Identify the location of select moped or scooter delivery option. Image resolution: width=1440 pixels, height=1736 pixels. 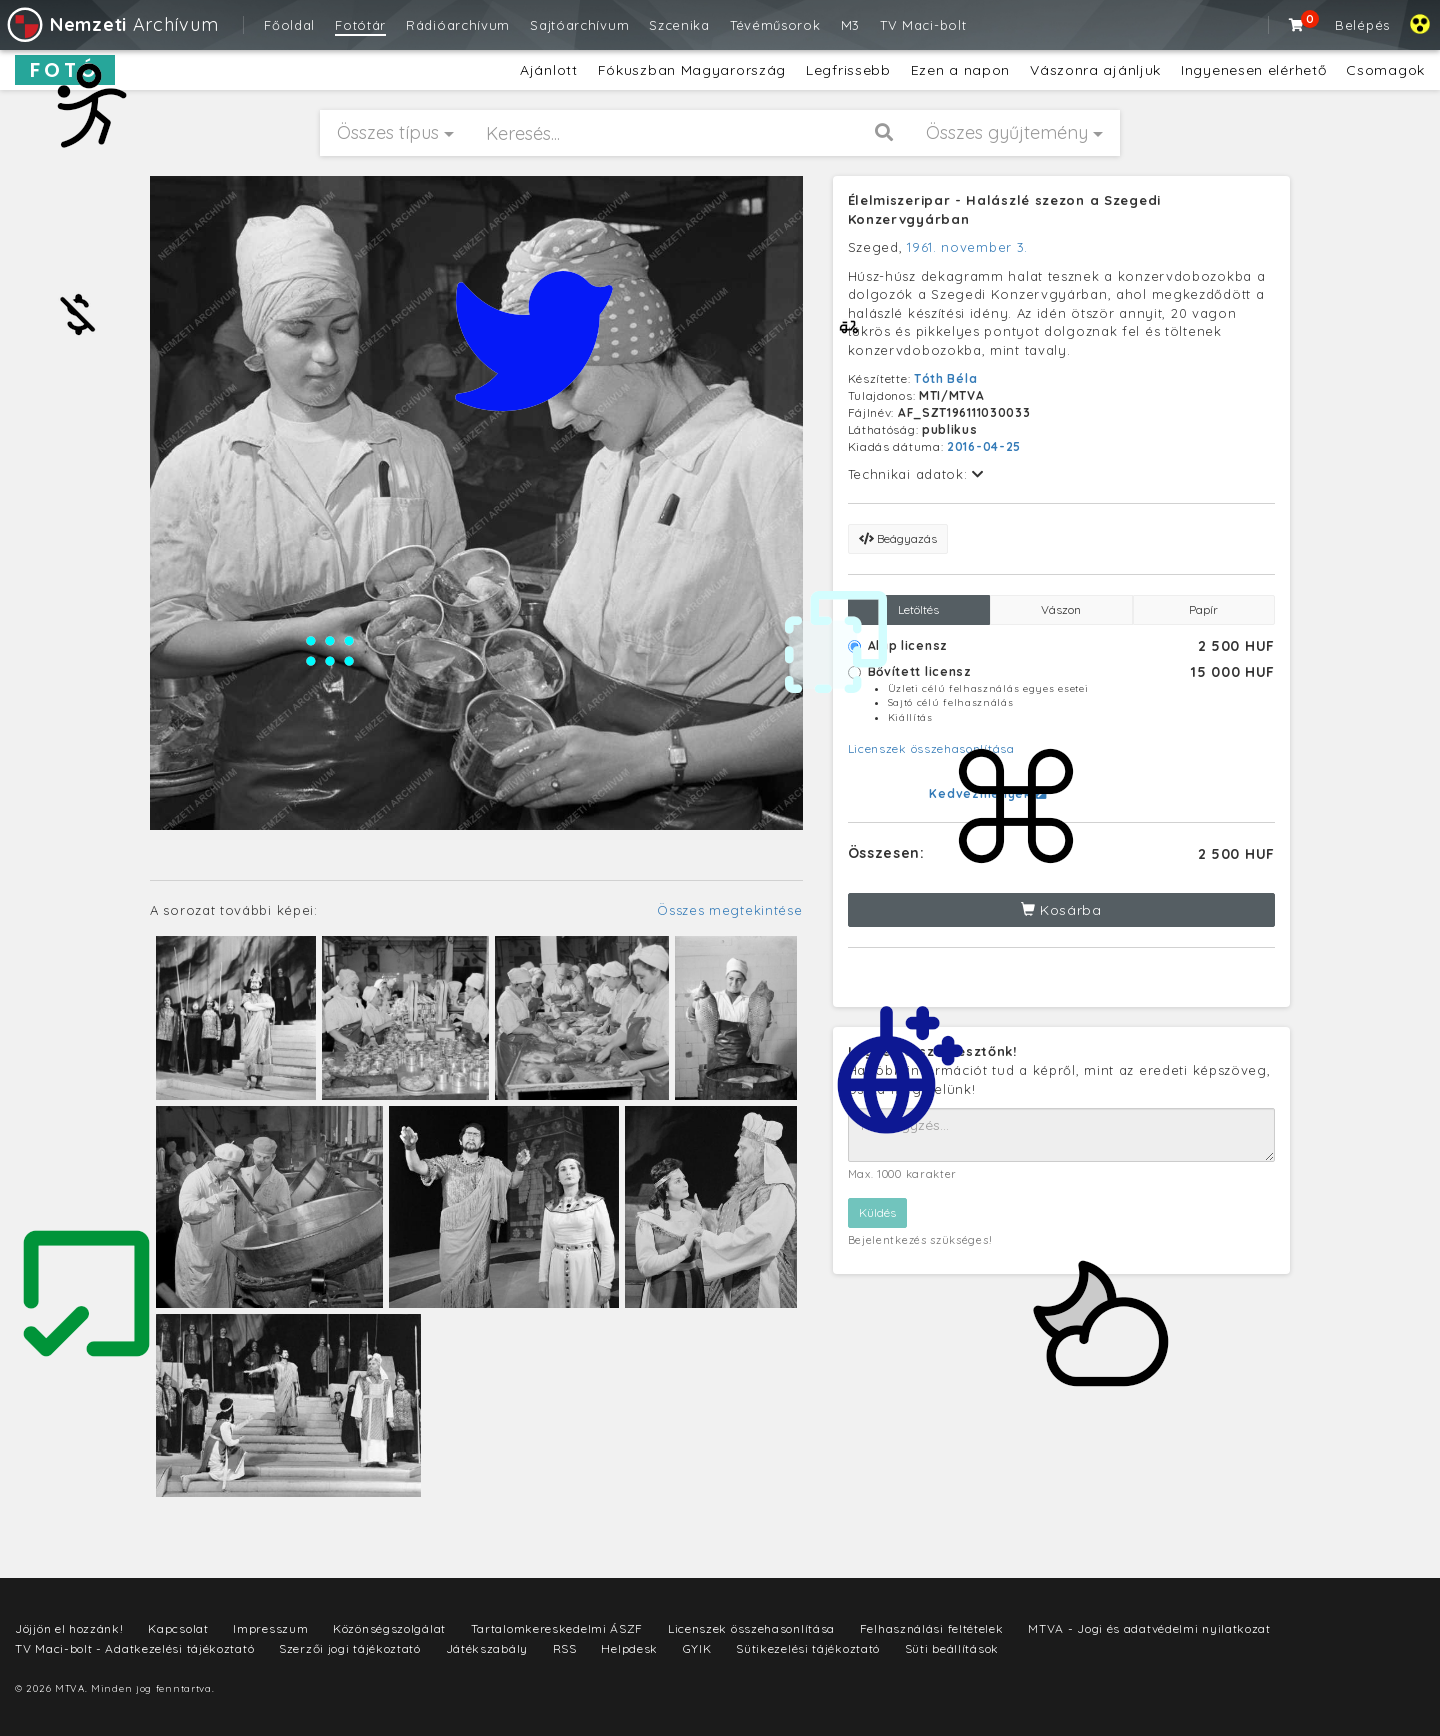
(849, 327).